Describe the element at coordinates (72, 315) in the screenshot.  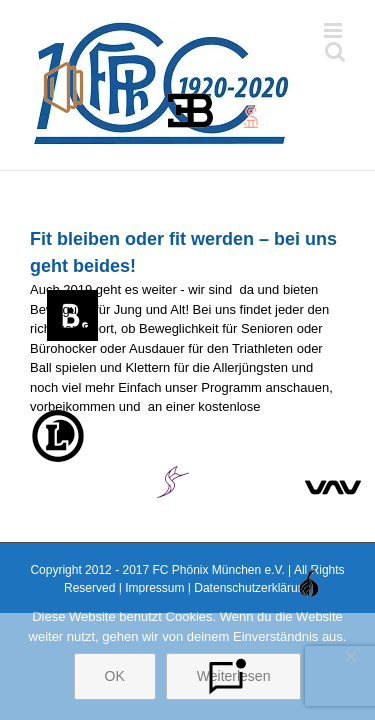
I see `open the Booking.com app` at that location.